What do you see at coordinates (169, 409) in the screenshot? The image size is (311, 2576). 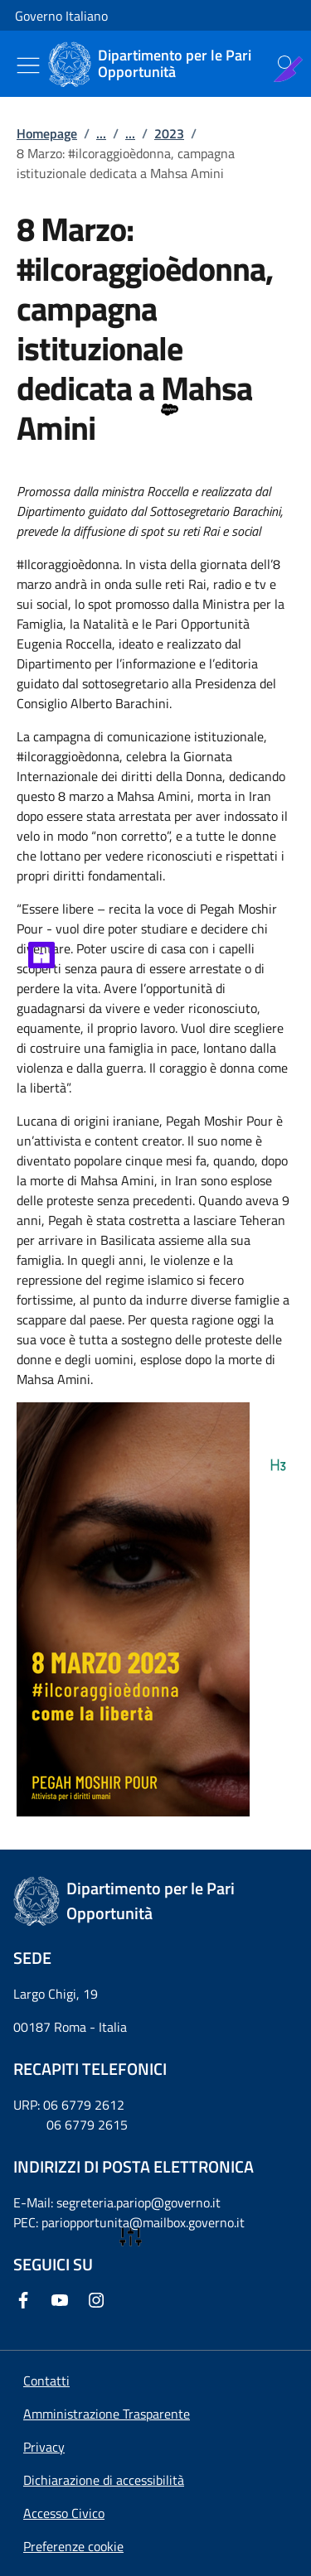 I see `open salesforce CRM application` at bounding box center [169, 409].